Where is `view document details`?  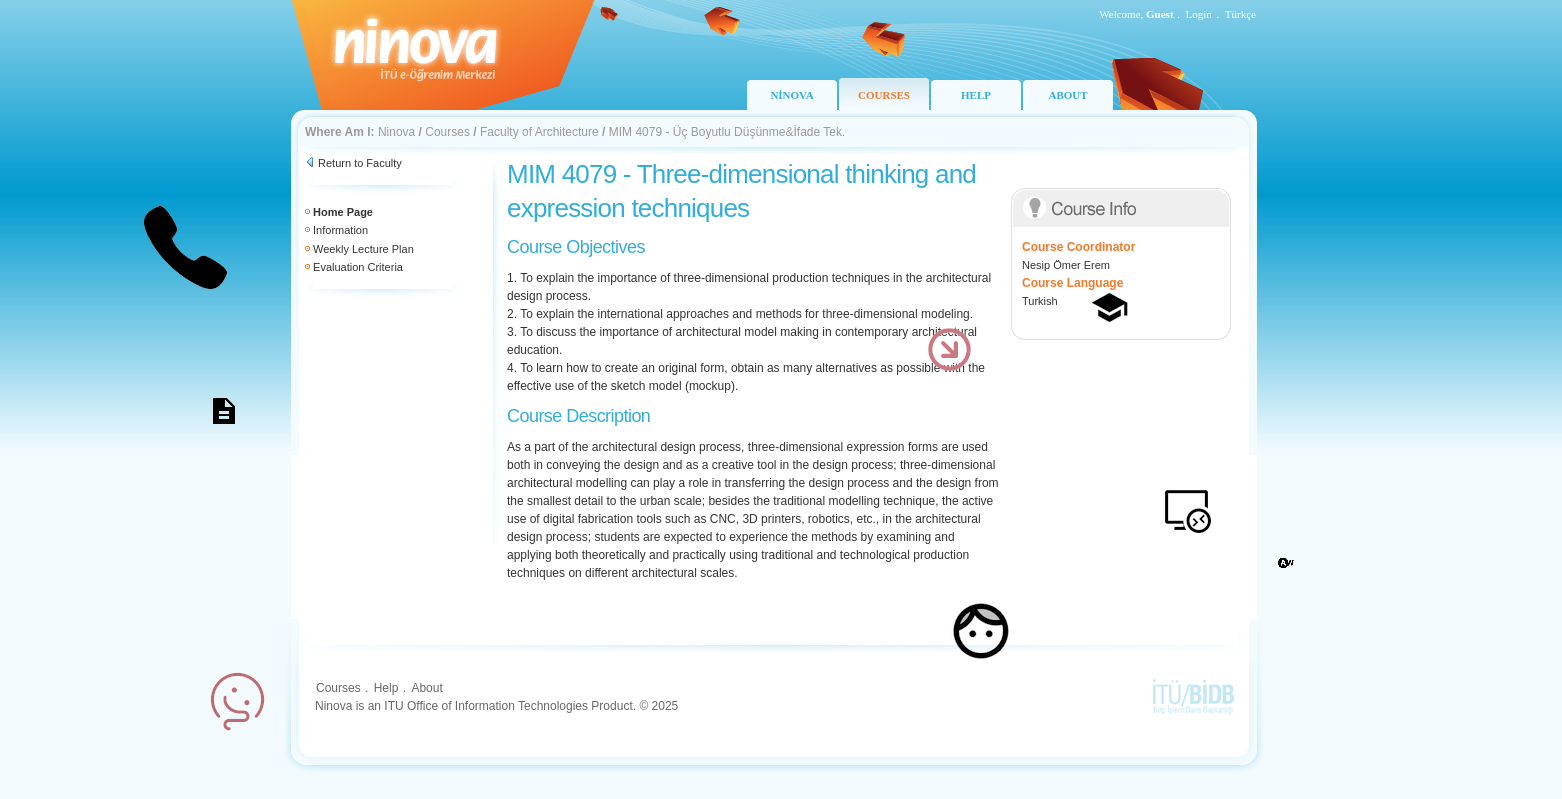
view document details is located at coordinates (224, 411).